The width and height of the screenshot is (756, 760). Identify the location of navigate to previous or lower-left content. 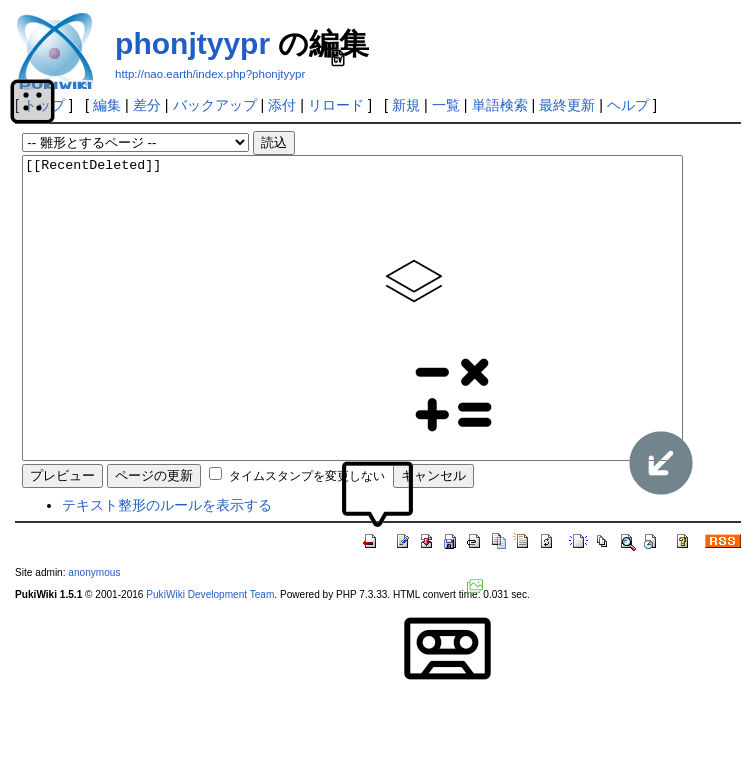
(661, 463).